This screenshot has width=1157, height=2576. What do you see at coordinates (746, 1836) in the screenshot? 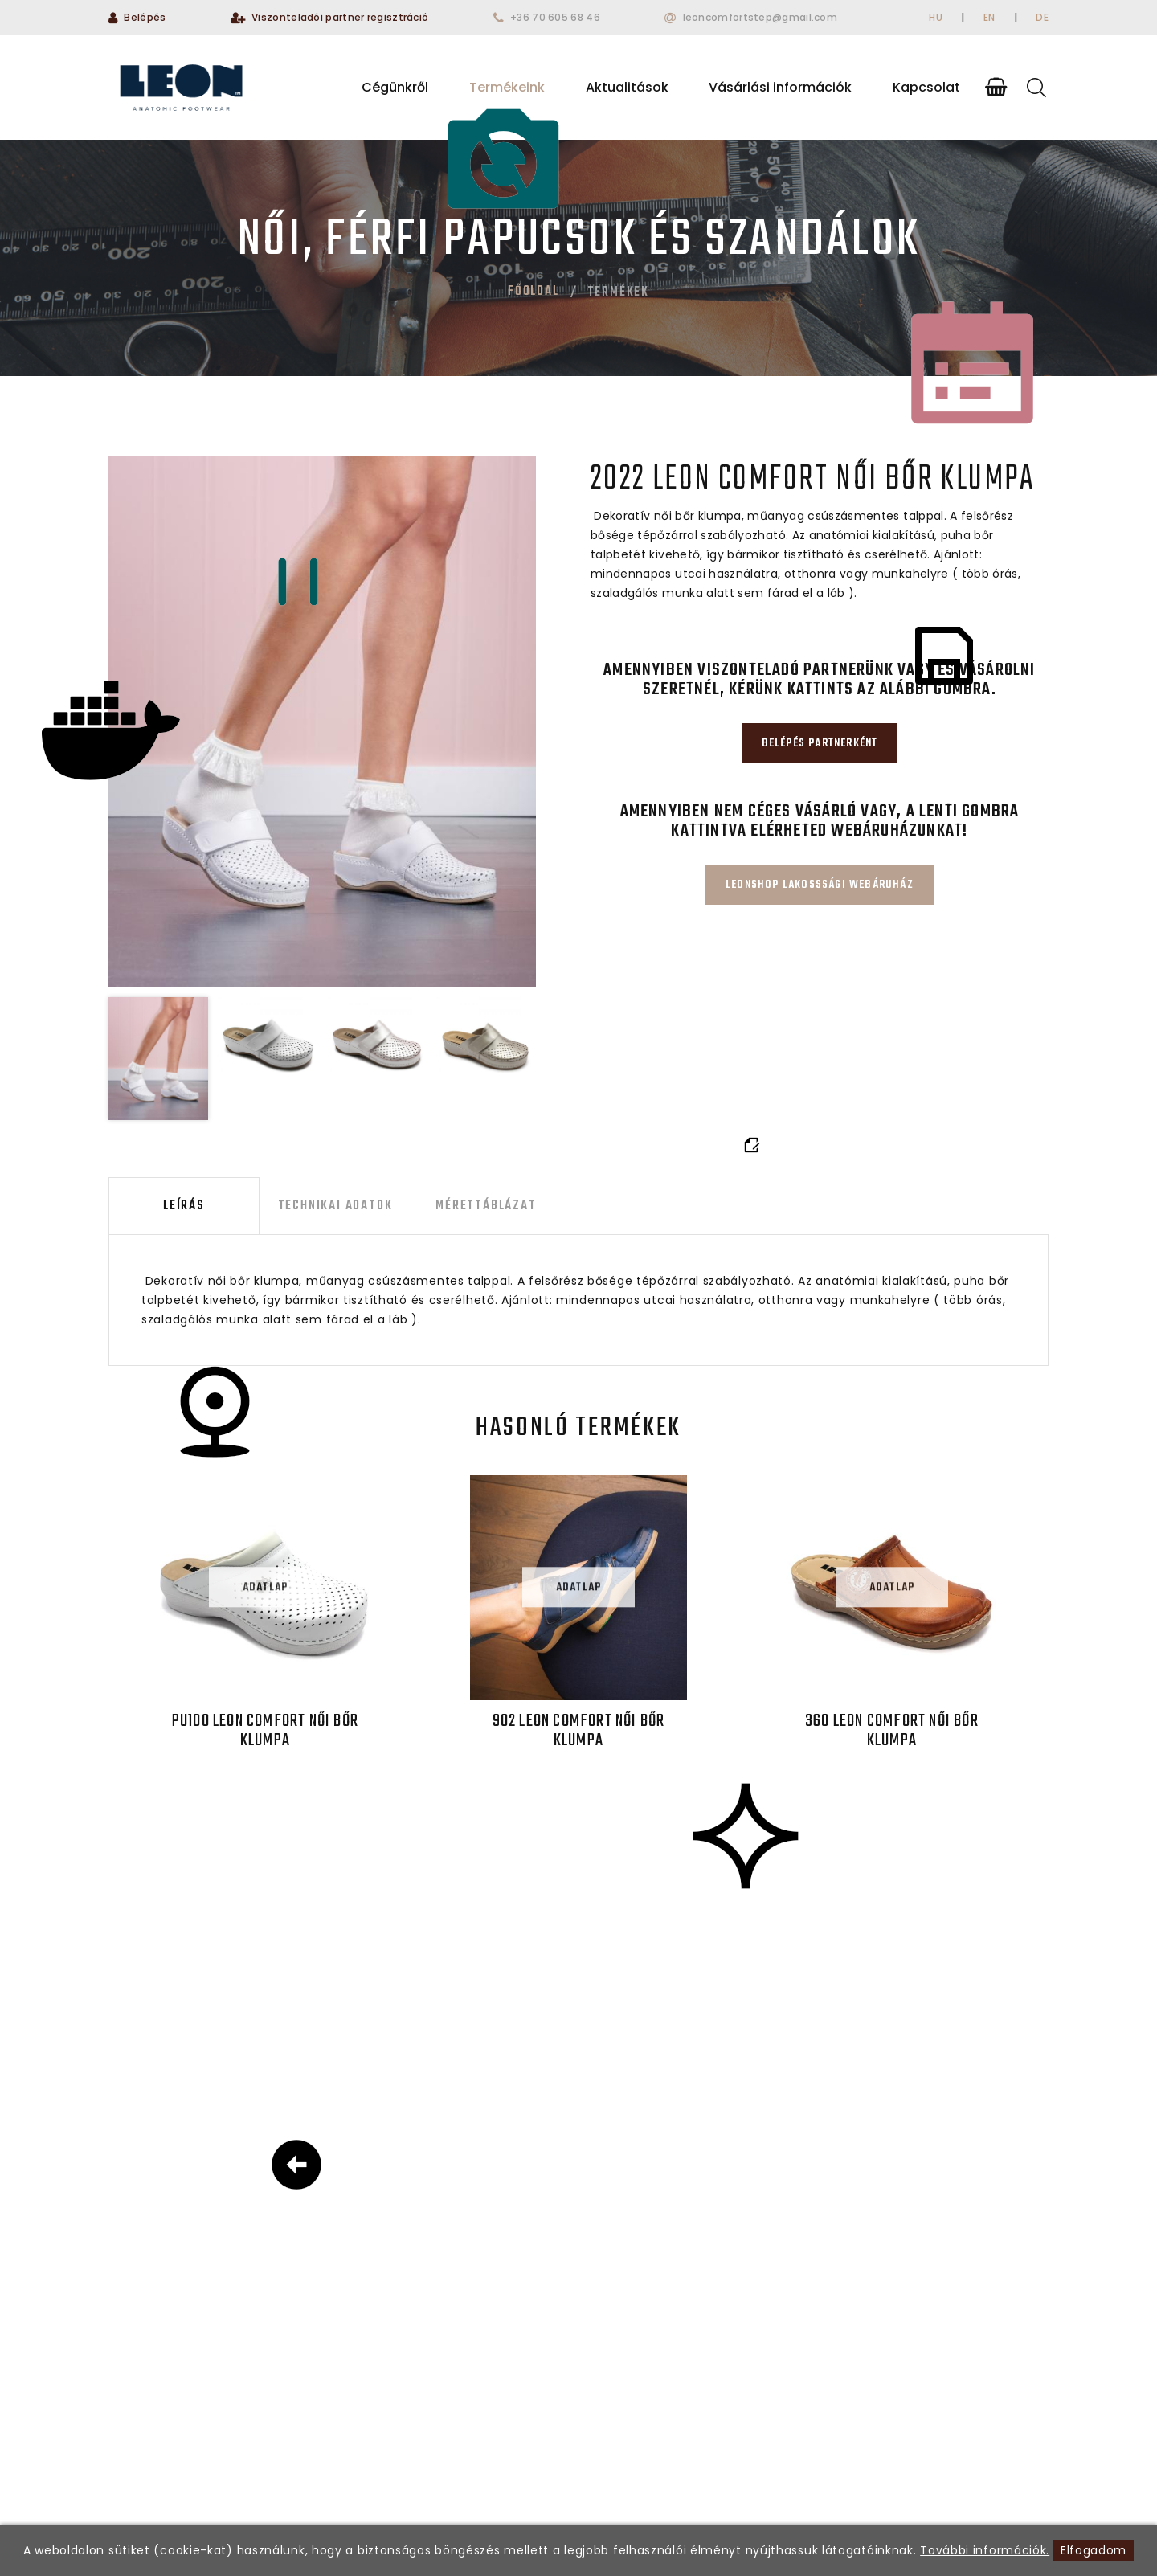
I see `open Google Gemini AI assistant` at bounding box center [746, 1836].